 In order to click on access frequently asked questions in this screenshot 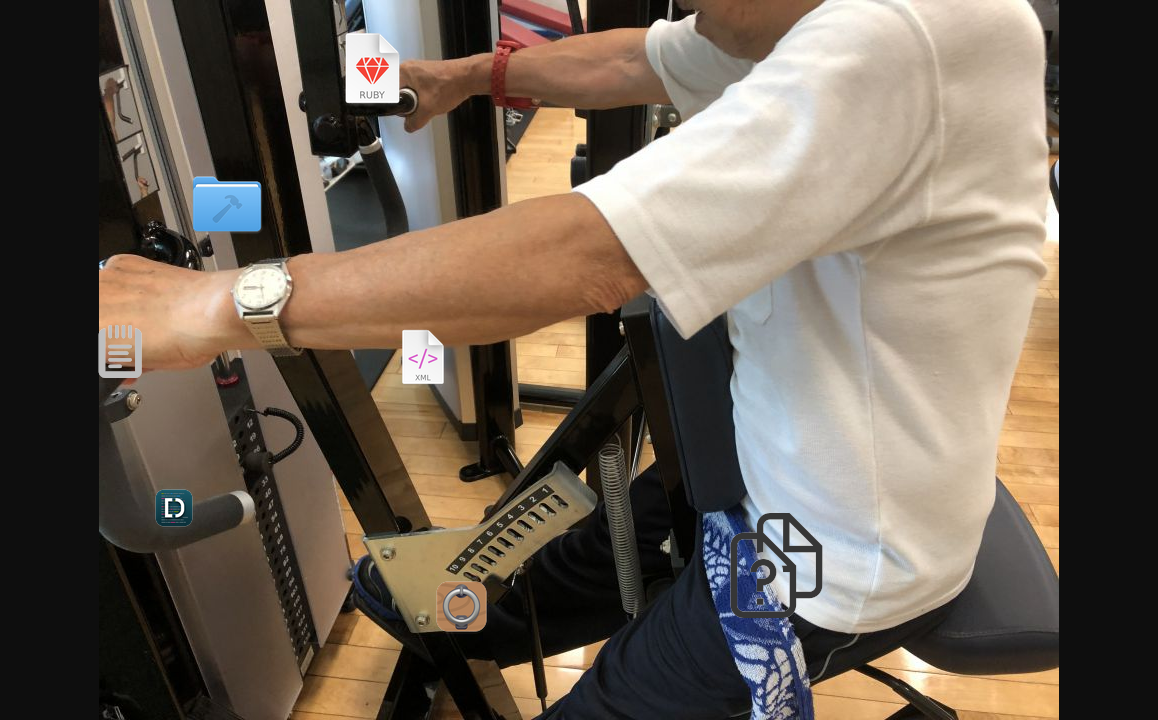, I will do `click(776, 565)`.